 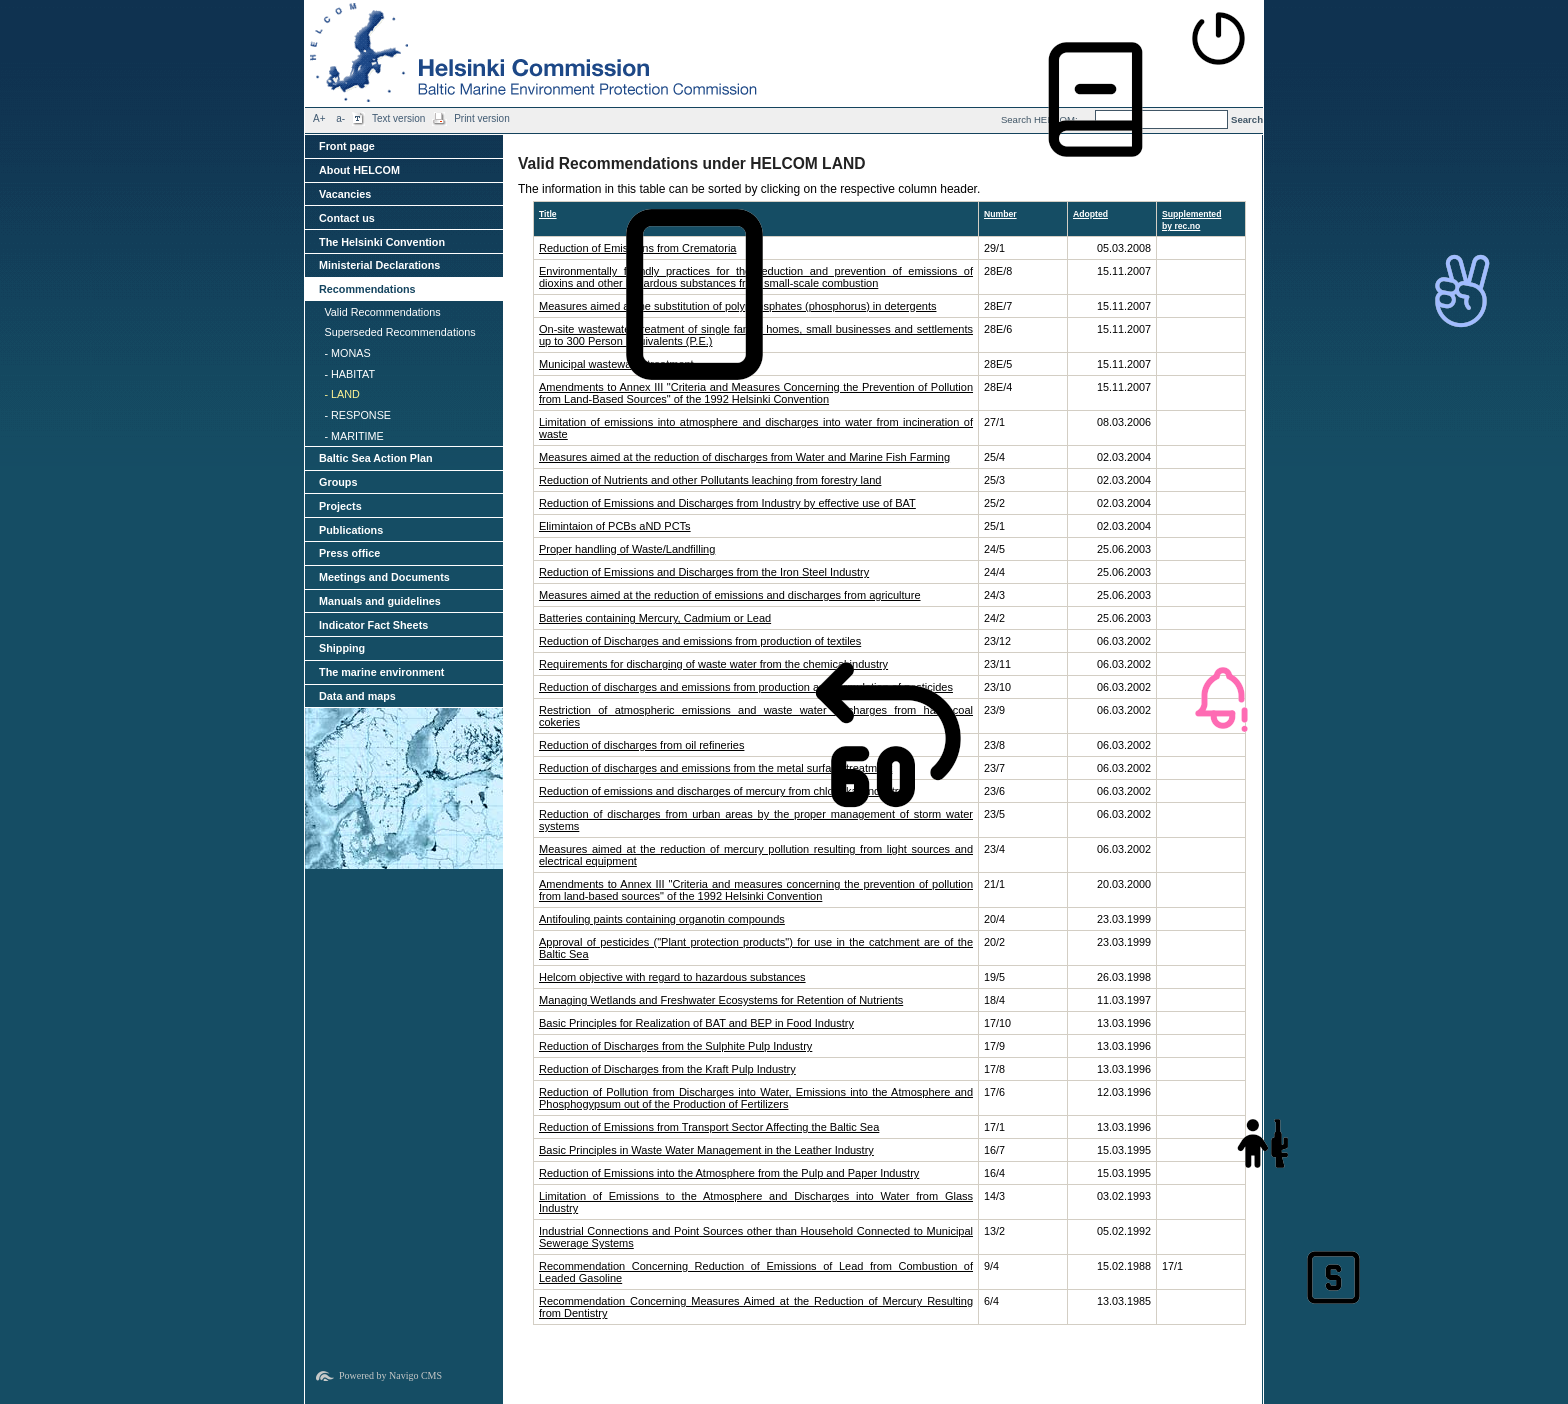 I want to click on notification alert requiring attention, so click(x=1223, y=698).